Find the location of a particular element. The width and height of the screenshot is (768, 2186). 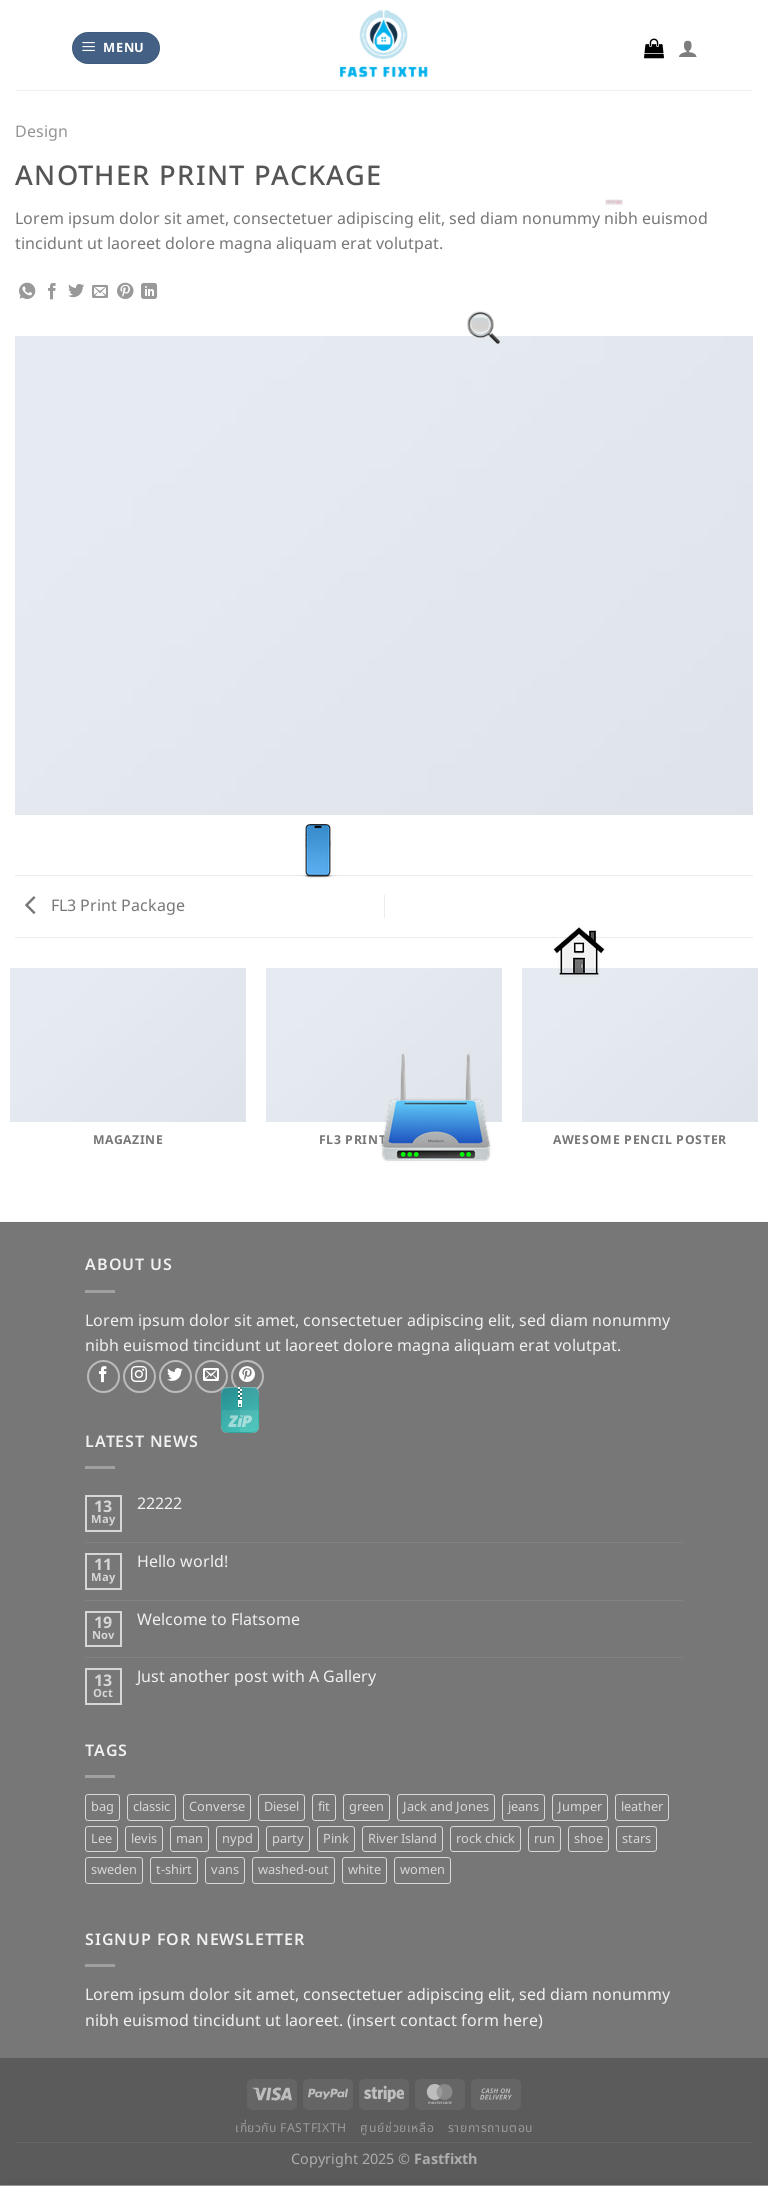

navigate to your home folder is located at coordinates (579, 951).